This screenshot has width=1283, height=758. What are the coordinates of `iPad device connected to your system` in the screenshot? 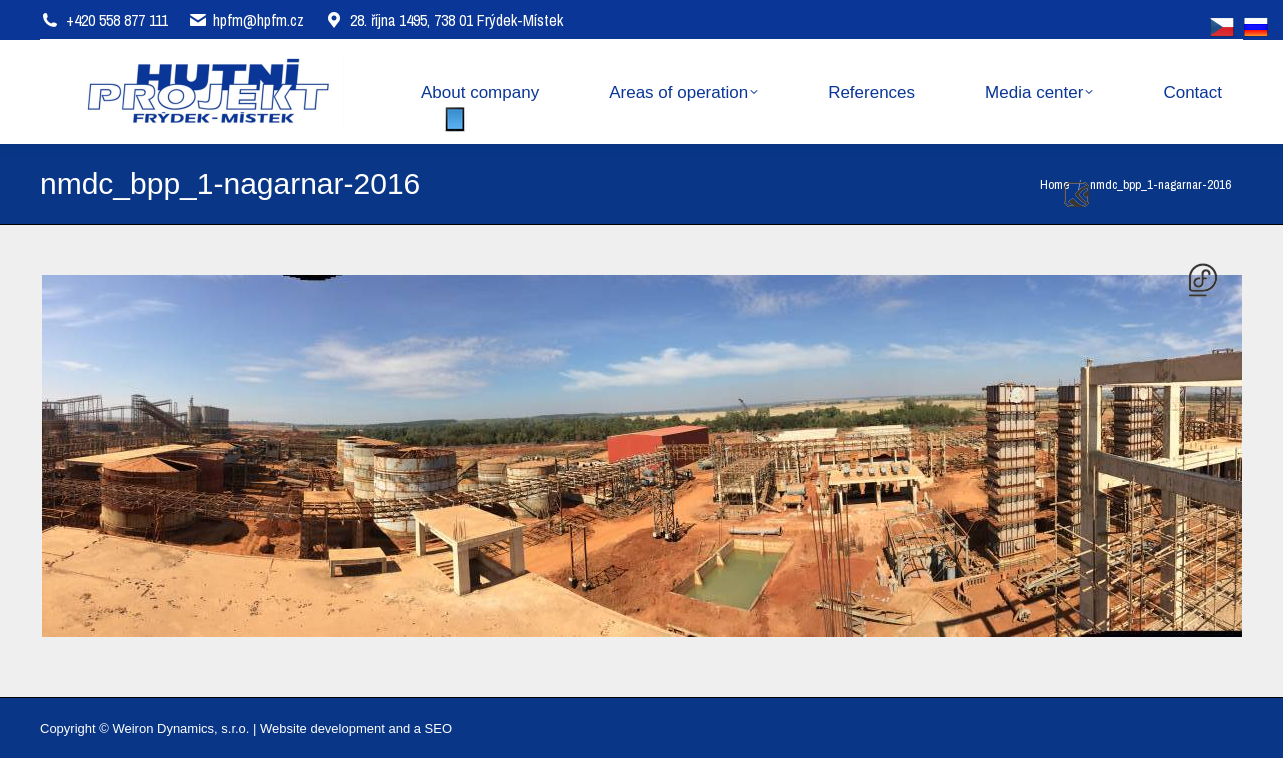 It's located at (455, 119).